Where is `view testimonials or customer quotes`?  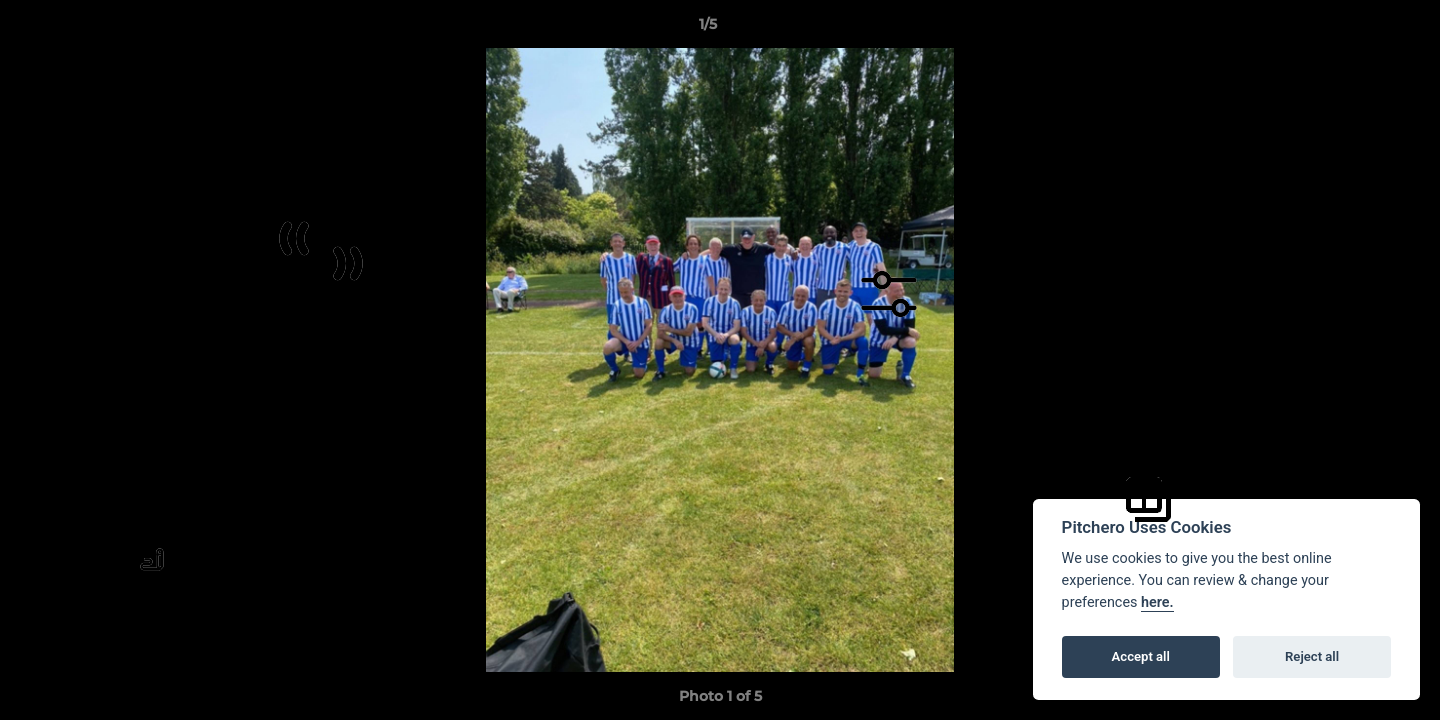
view testimonials or customer quotes is located at coordinates (321, 251).